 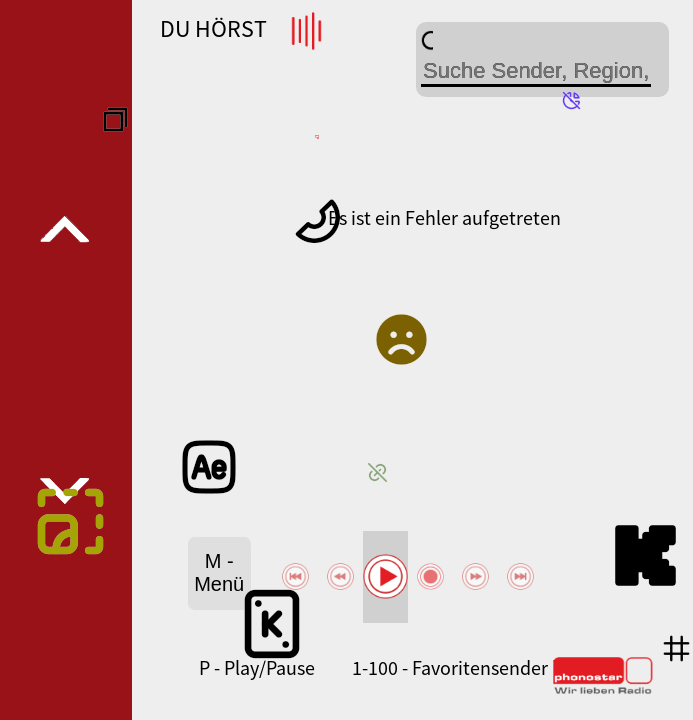 What do you see at coordinates (645, 555) in the screenshot?
I see `open the Kick streaming platform` at bounding box center [645, 555].